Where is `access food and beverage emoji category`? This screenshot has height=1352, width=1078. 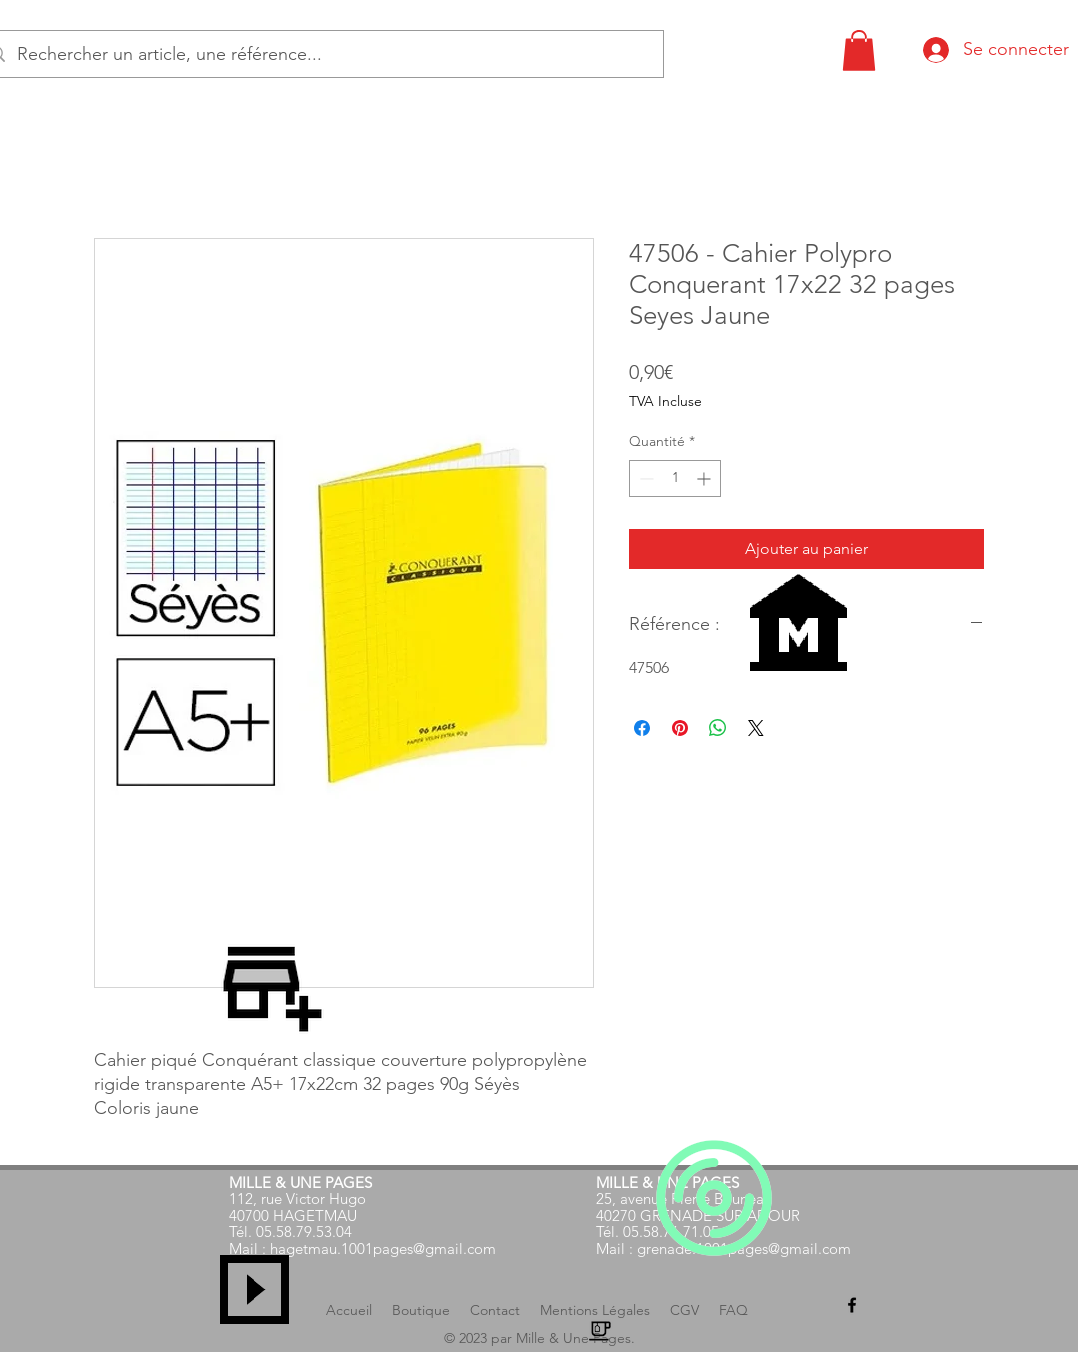
access food and beverage emoji category is located at coordinates (600, 1331).